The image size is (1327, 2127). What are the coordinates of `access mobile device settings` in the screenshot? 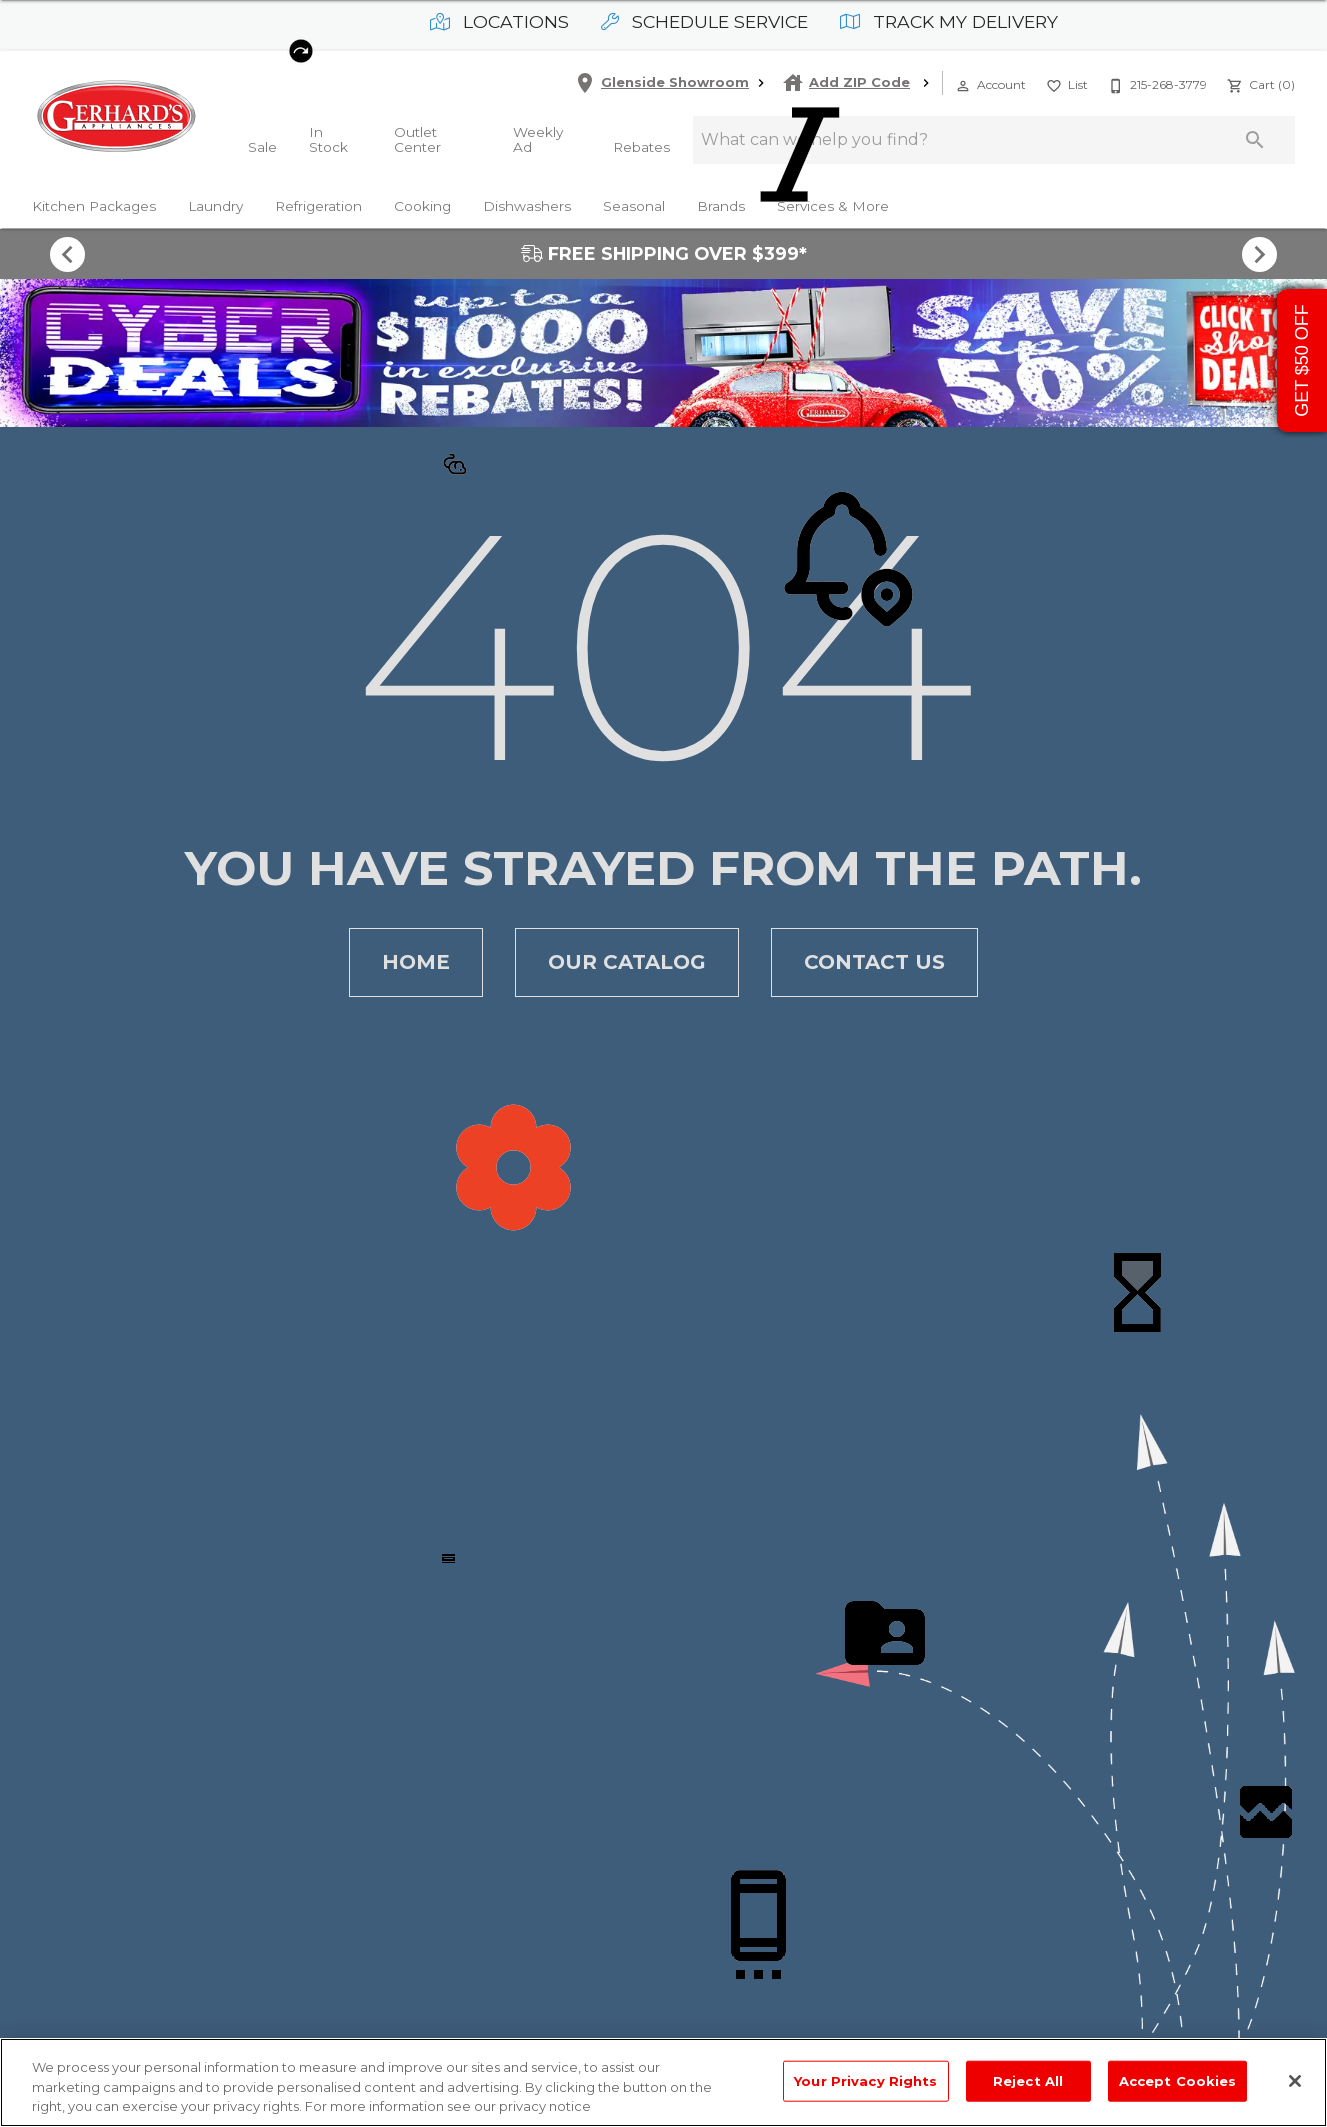 It's located at (758, 1924).